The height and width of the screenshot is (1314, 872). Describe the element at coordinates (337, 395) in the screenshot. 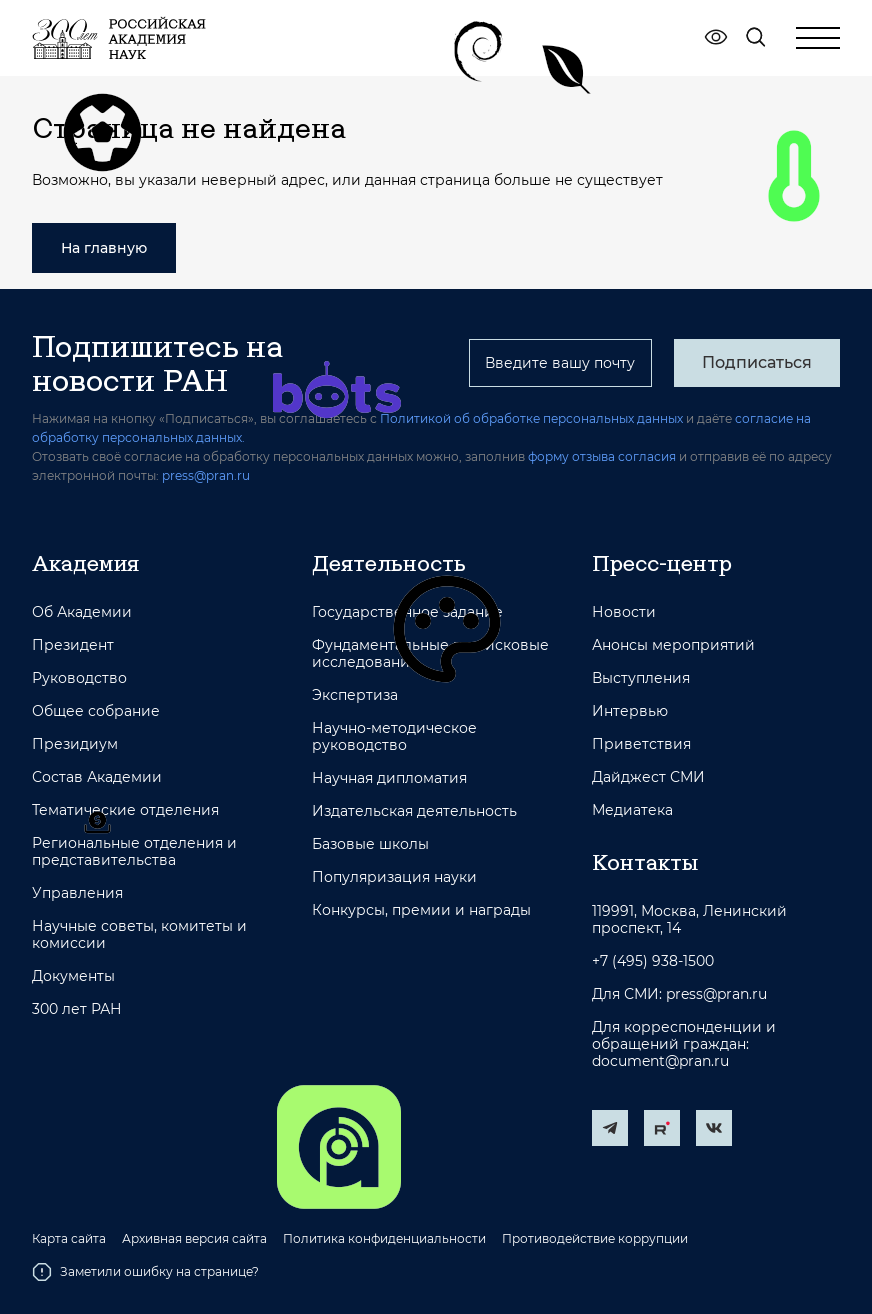

I see `bots platform logo` at that location.